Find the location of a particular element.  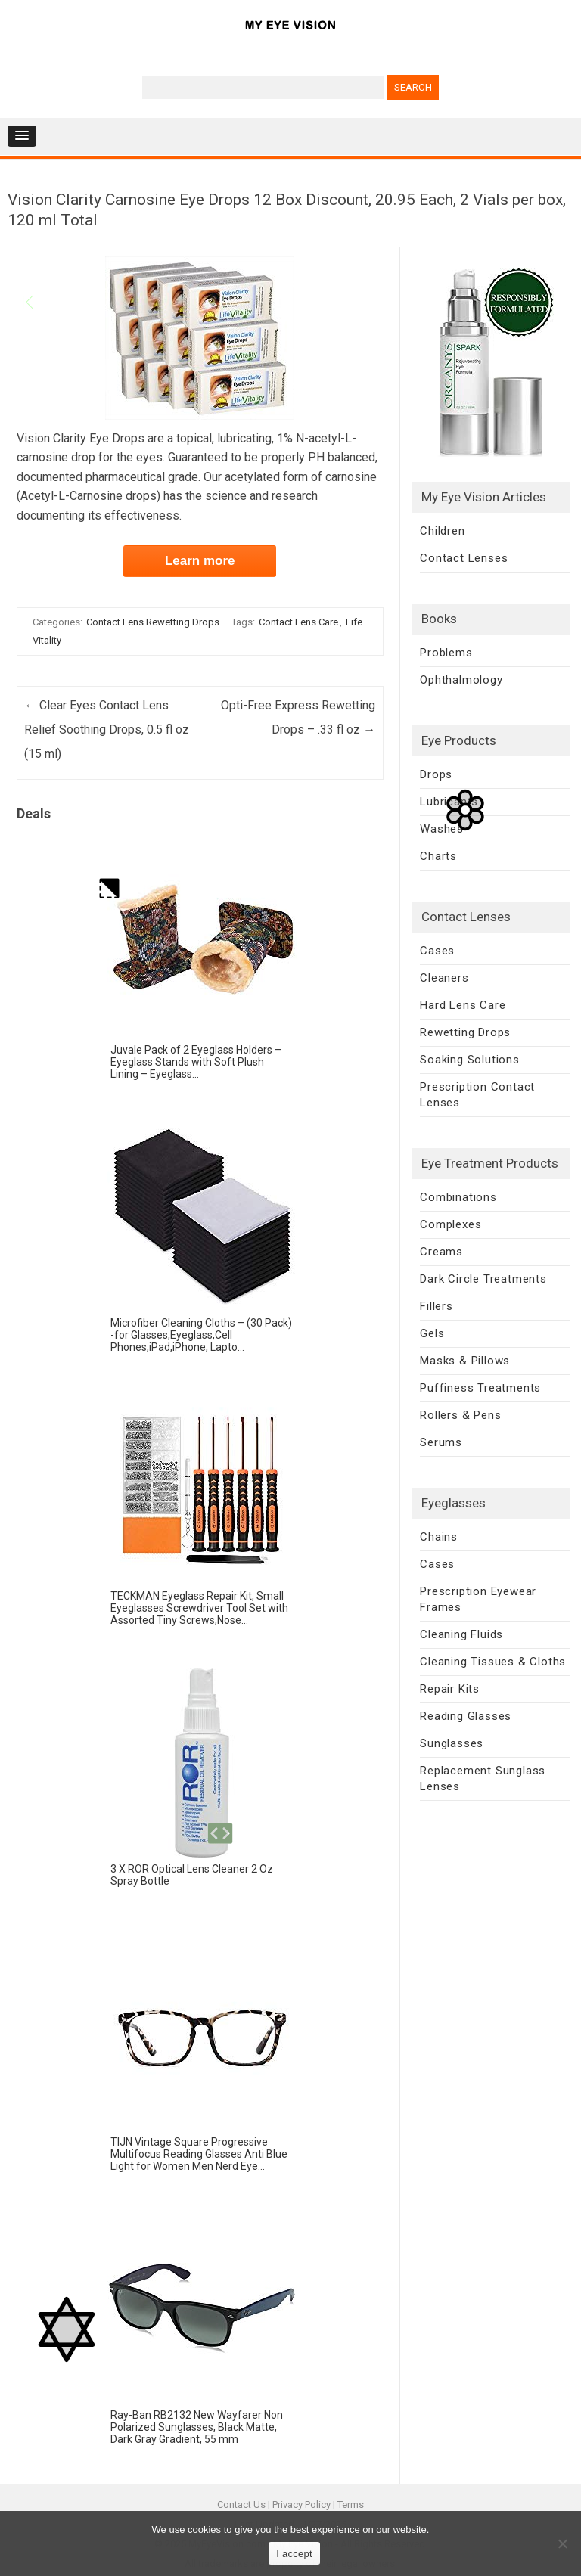

access garden or plant care features is located at coordinates (465, 810).